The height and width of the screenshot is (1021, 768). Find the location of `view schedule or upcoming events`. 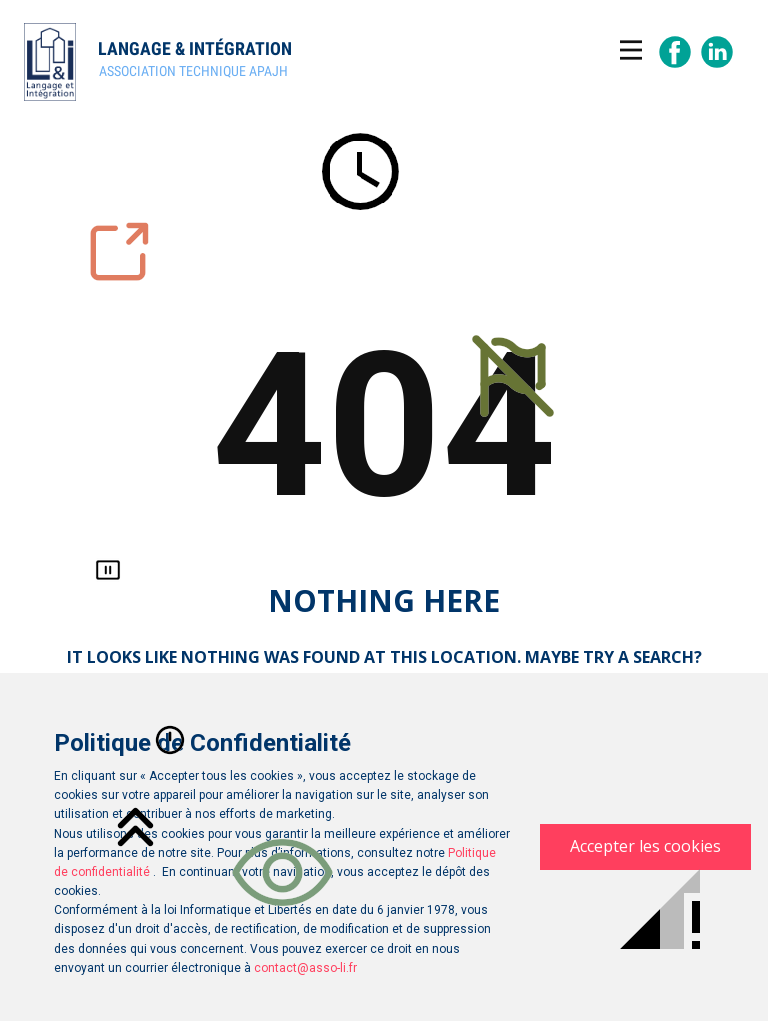

view schedule or upcoming events is located at coordinates (360, 171).